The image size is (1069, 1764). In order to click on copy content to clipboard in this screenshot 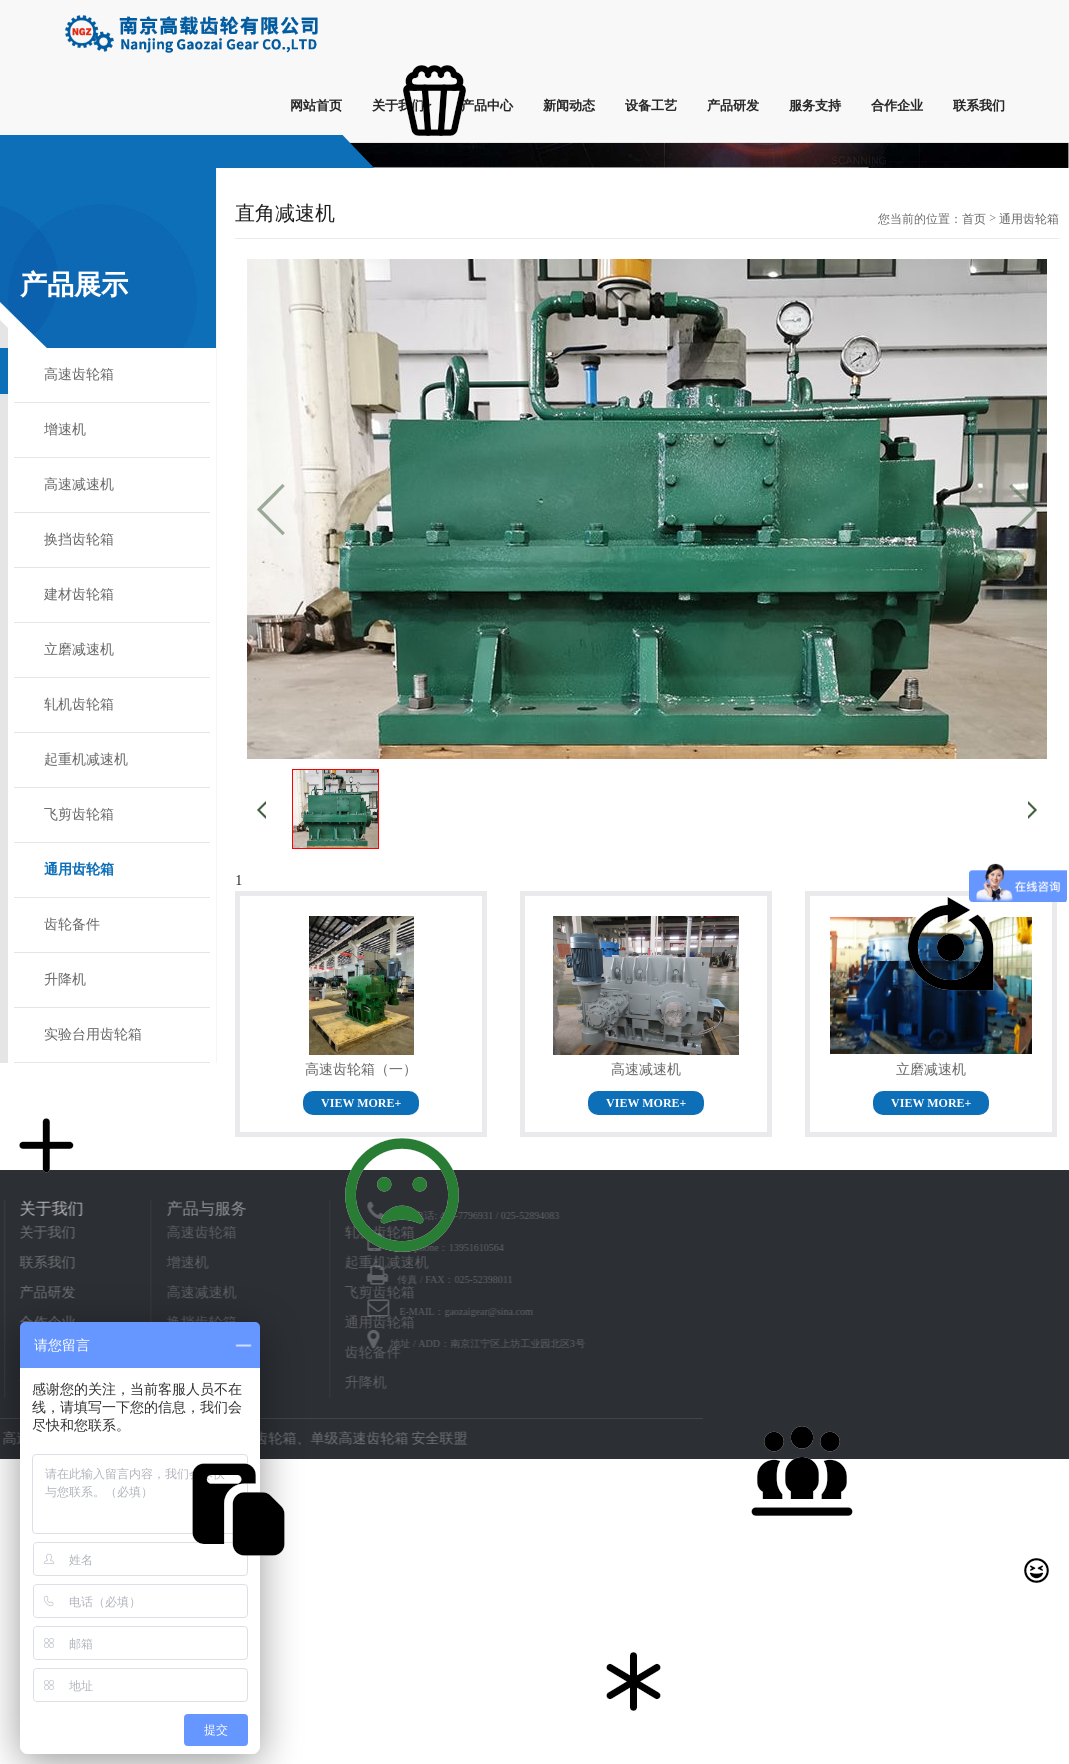, I will do `click(238, 1509)`.